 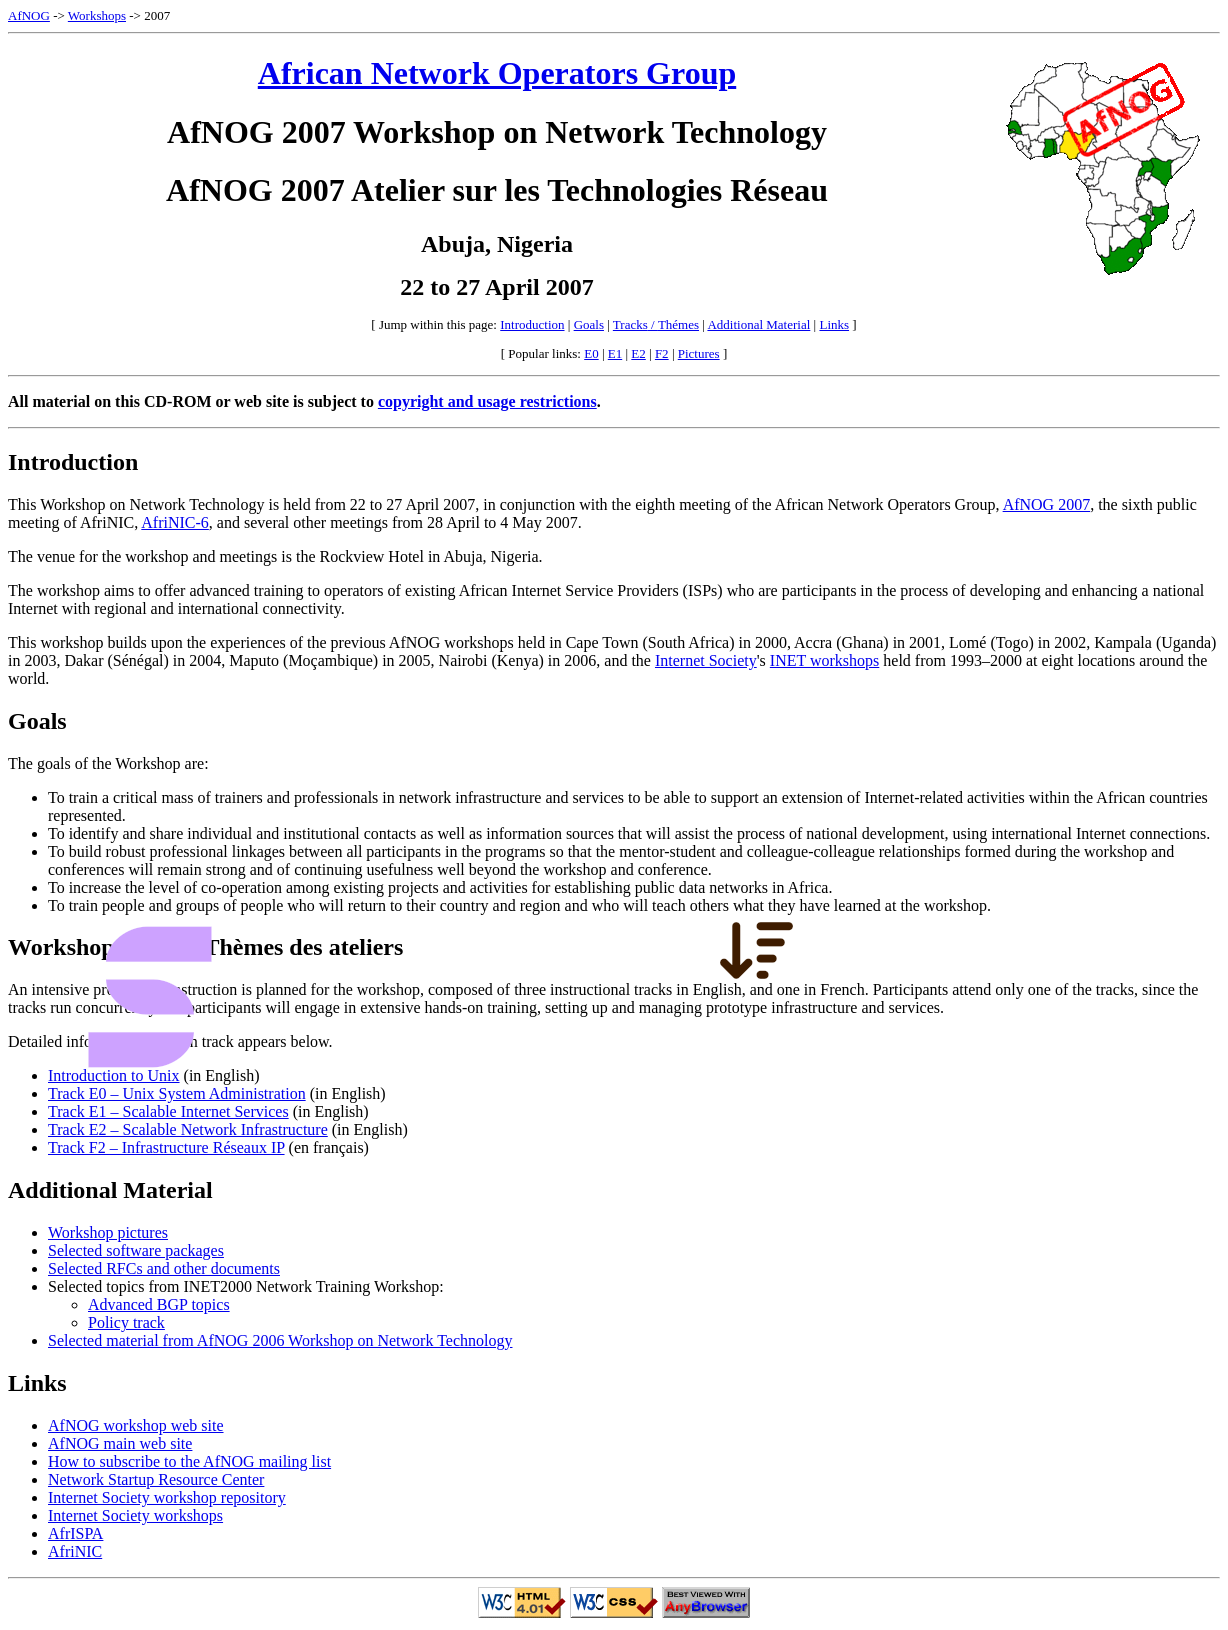 I want to click on sort items from largest to smallest, so click(x=756, y=950).